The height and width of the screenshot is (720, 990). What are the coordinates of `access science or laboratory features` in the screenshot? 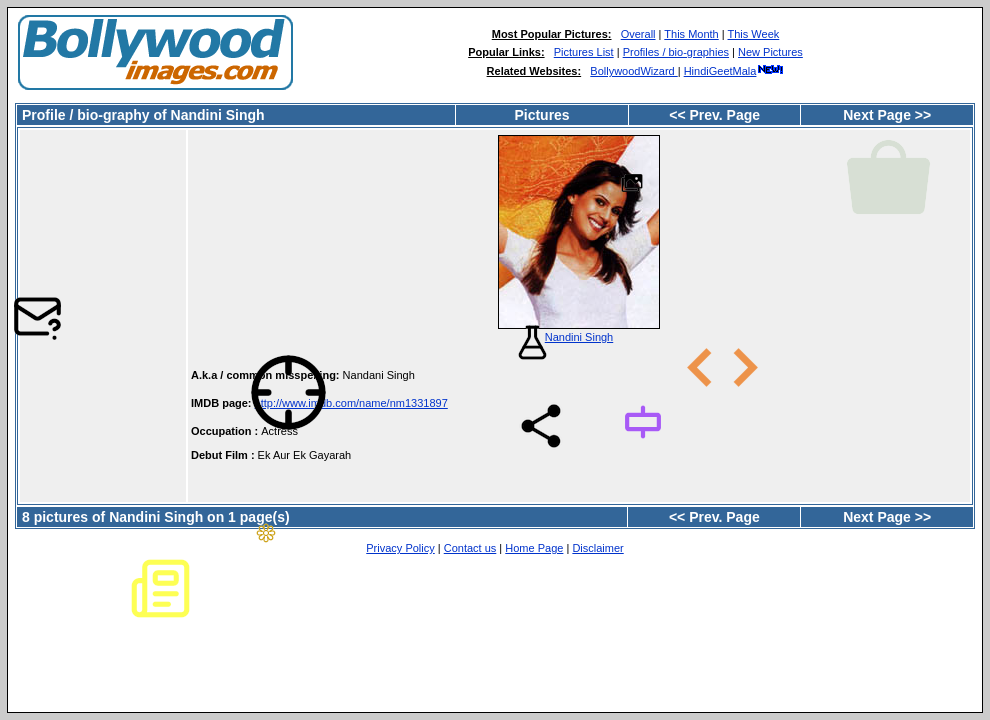 It's located at (532, 342).